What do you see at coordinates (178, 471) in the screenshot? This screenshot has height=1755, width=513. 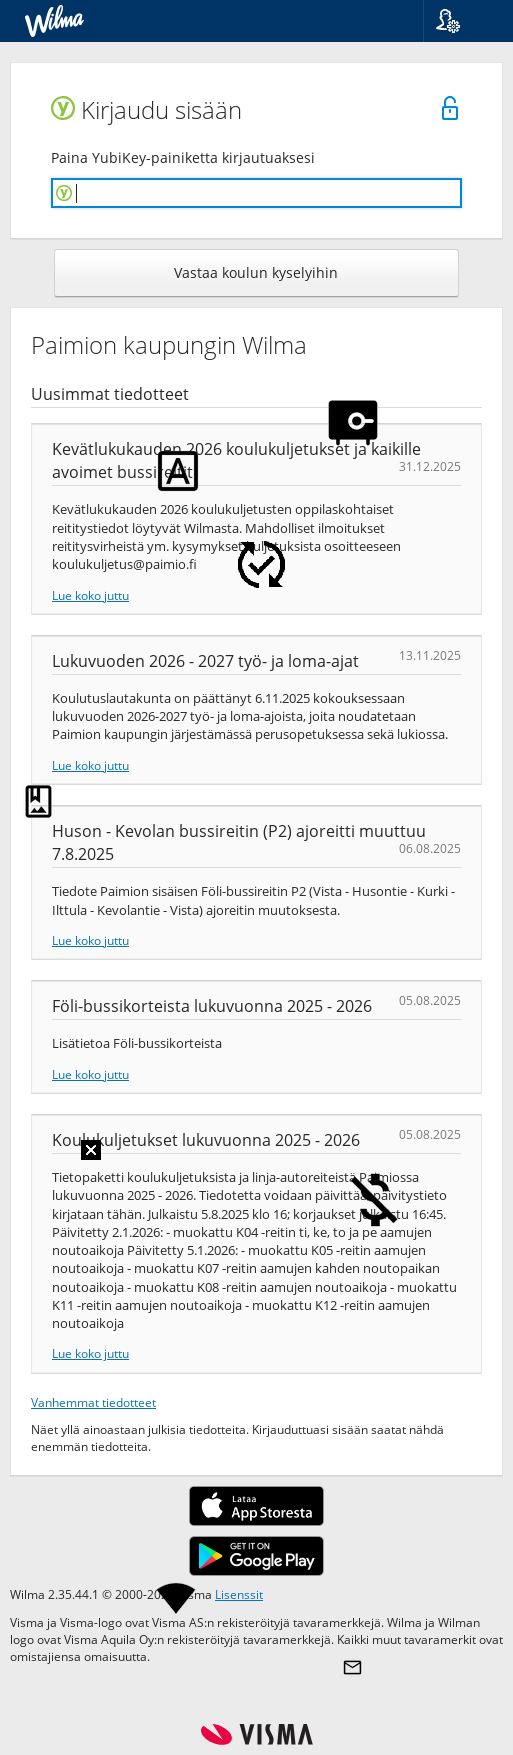 I see `download or install new fonts` at bounding box center [178, 471].